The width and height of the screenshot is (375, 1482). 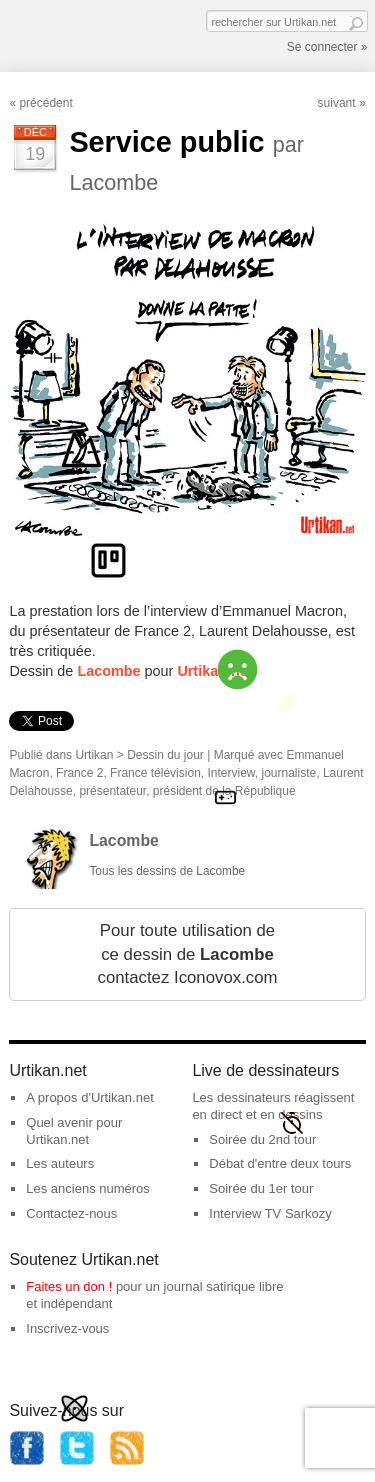 What do you see at coordinates (237, 669) in the screenshot?
I see `indicate negative feedback or dissatisfaction` at bounding box center [237, 669].